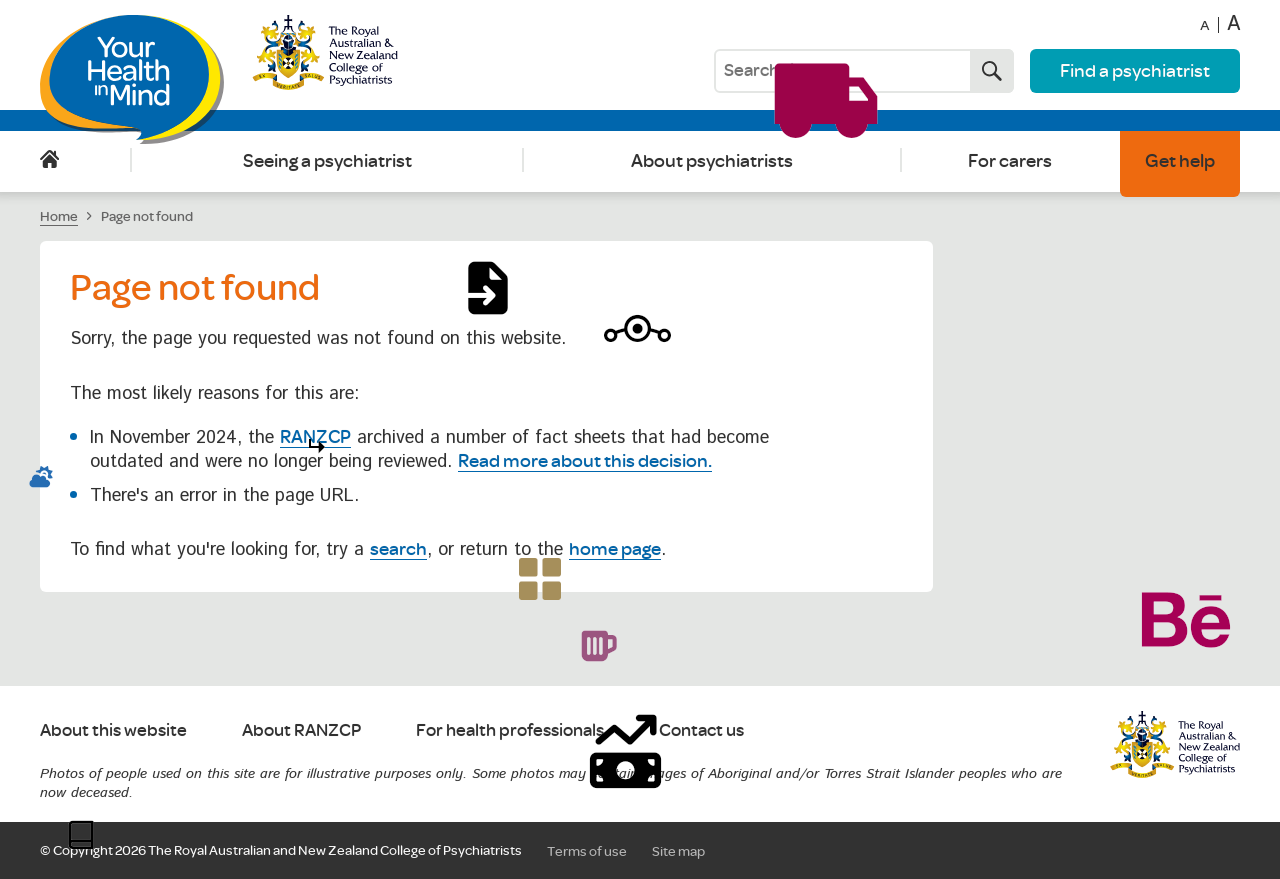  What do you see at coordinates (1186, 620) in the screenshot?
I see `visit behance portfolio` at bounding box center [1186, 620].